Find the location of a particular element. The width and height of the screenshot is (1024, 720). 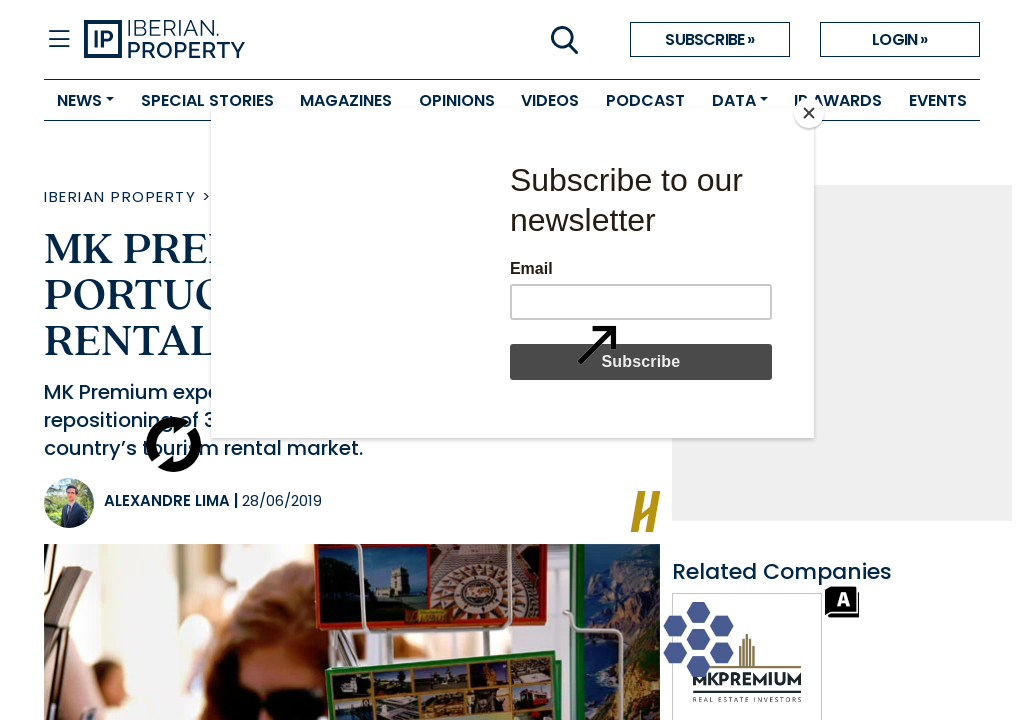

open MLflow machine learning platform is located at coordinates (173, 444).